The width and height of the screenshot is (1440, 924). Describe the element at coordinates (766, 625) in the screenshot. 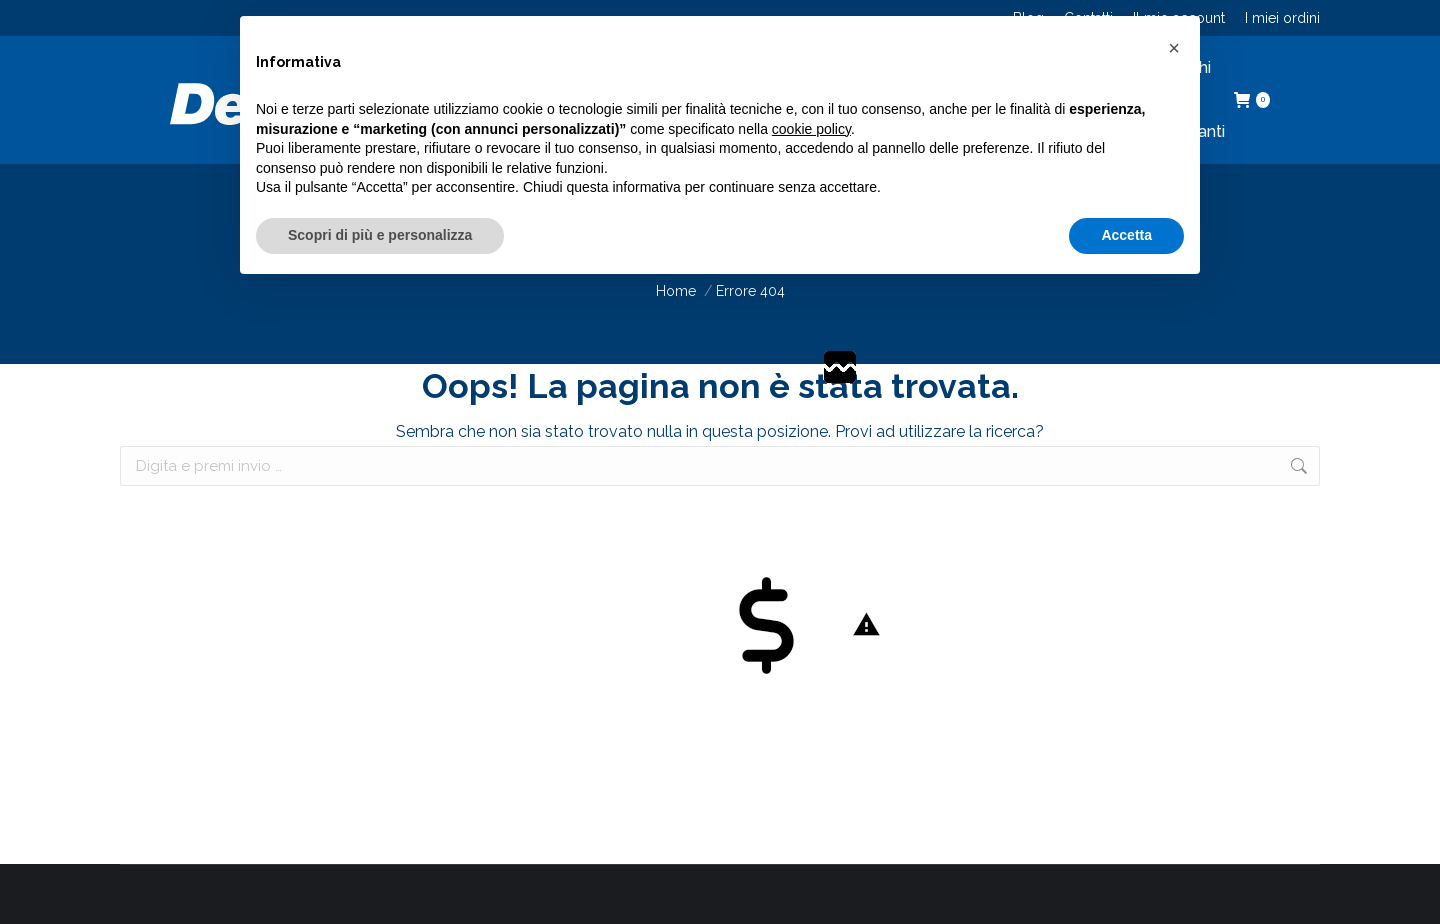

I see `view pricing or payment options` at that location.